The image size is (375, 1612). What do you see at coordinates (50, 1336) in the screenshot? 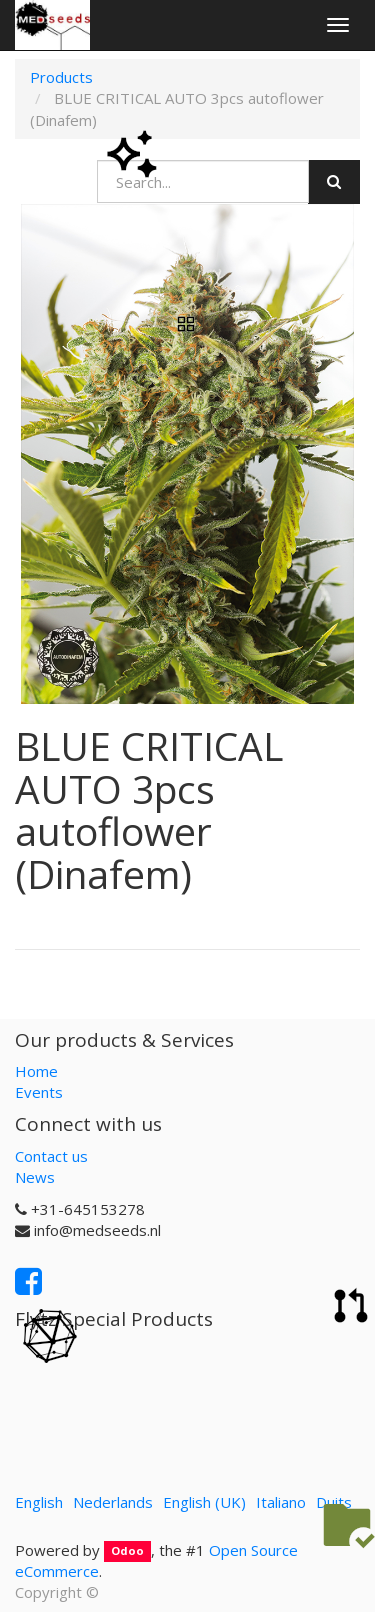
I see `open SageMath mathematical software` at bounding box center [50, 1336].